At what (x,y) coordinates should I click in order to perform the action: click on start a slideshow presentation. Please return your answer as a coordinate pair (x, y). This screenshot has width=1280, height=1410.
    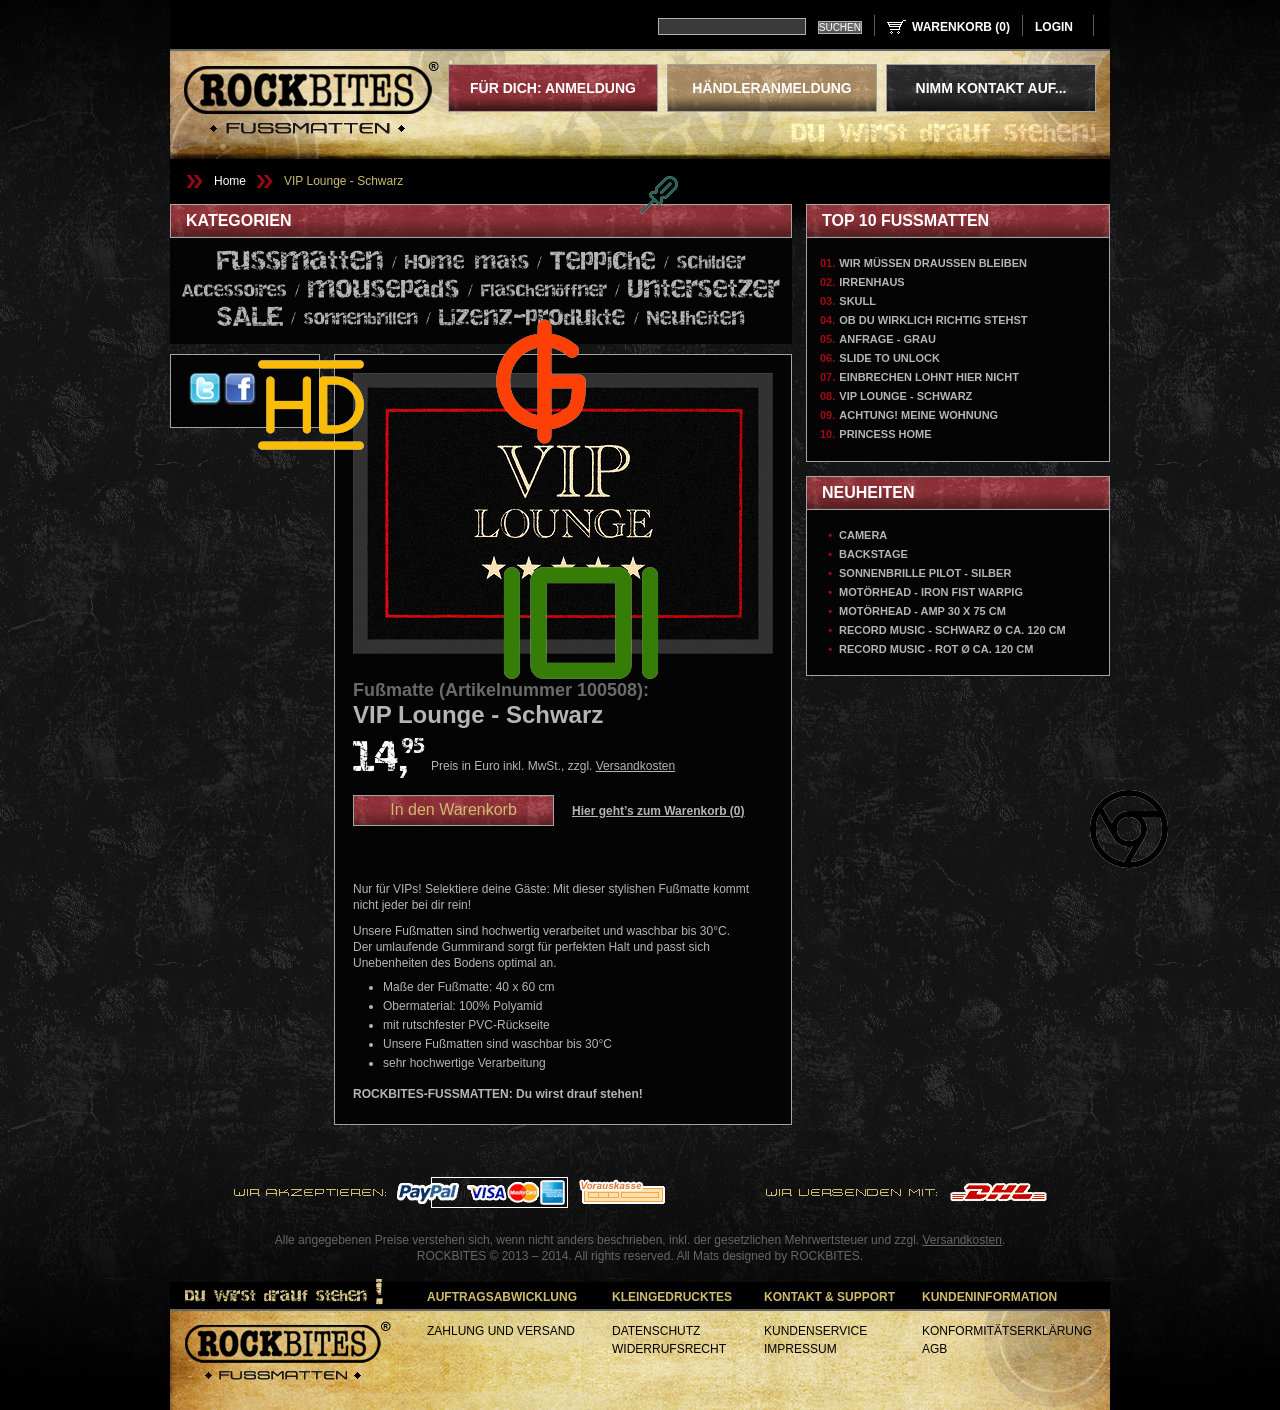
    Looking at the image, I should click on (581, 623).